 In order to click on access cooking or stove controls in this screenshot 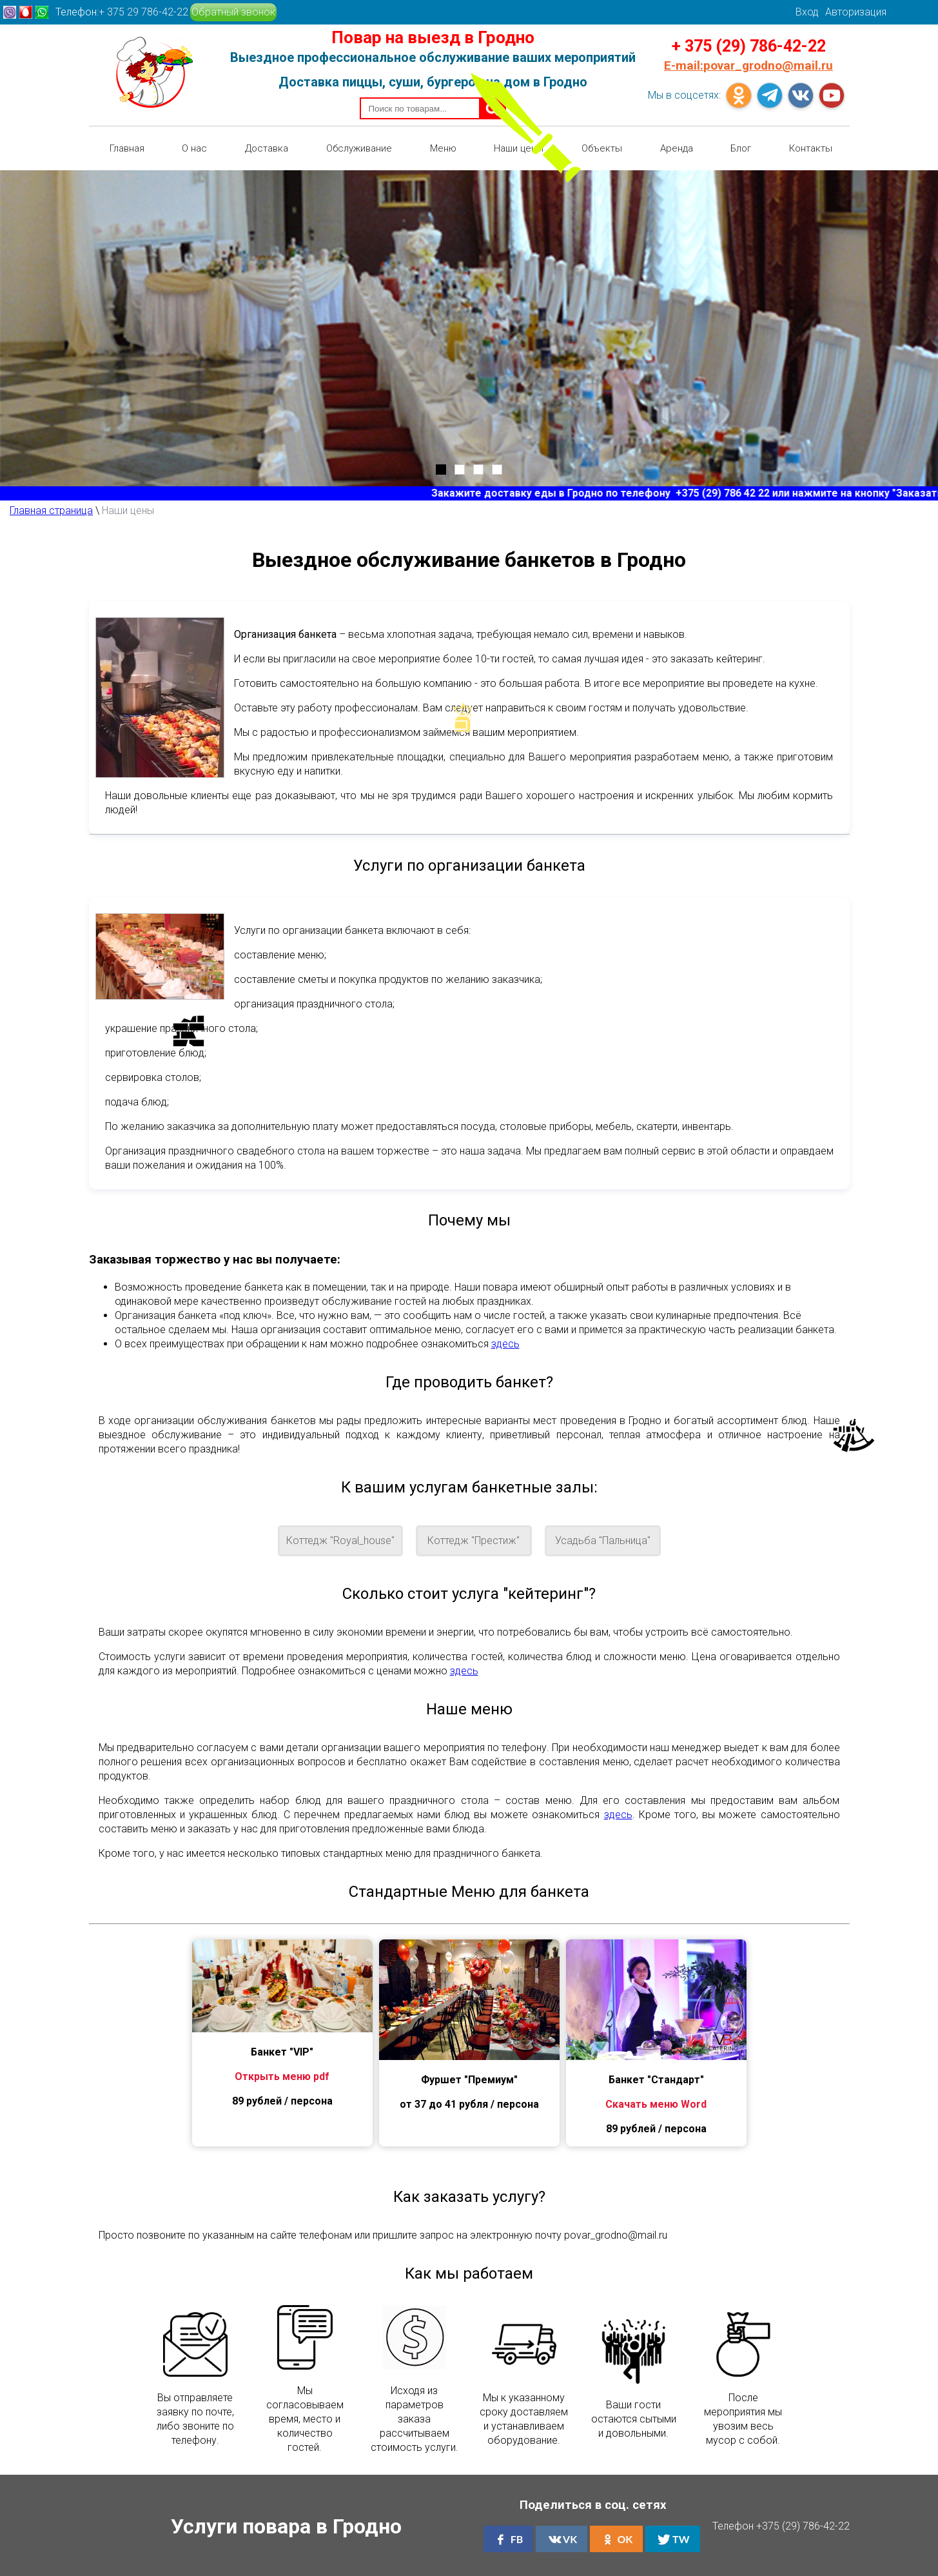, I will do `click(462, 717)`.